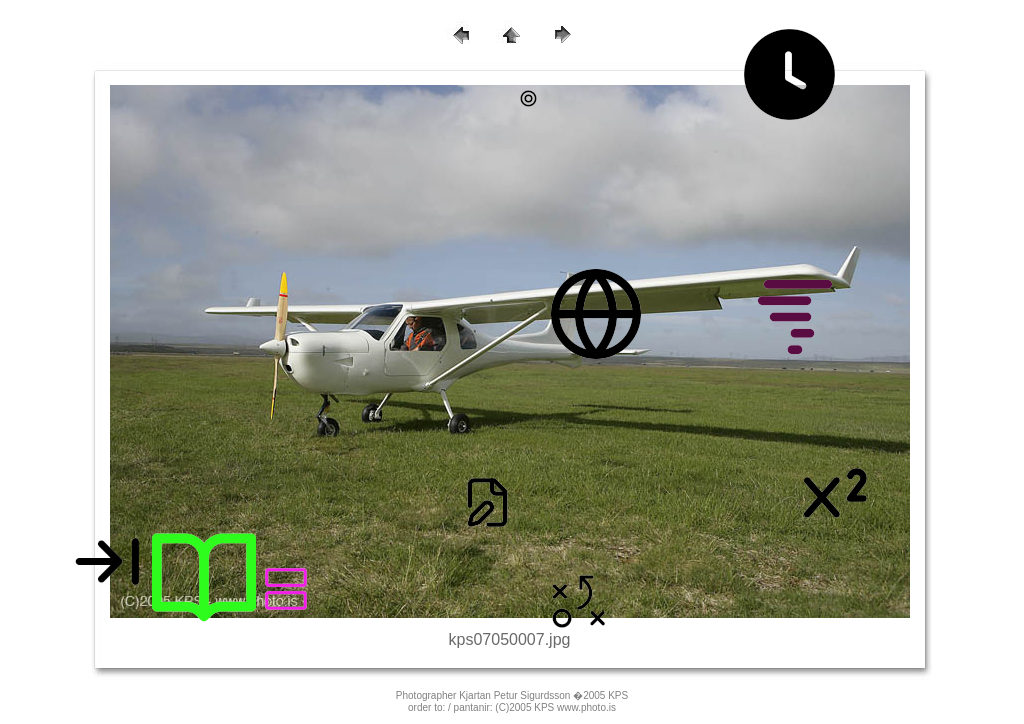 This screenshot has height=724, width=1024. What do you see at coordinates (286, 589) in the screenshot?
I see `switch to row view layout` at bounding box center [286, 589].